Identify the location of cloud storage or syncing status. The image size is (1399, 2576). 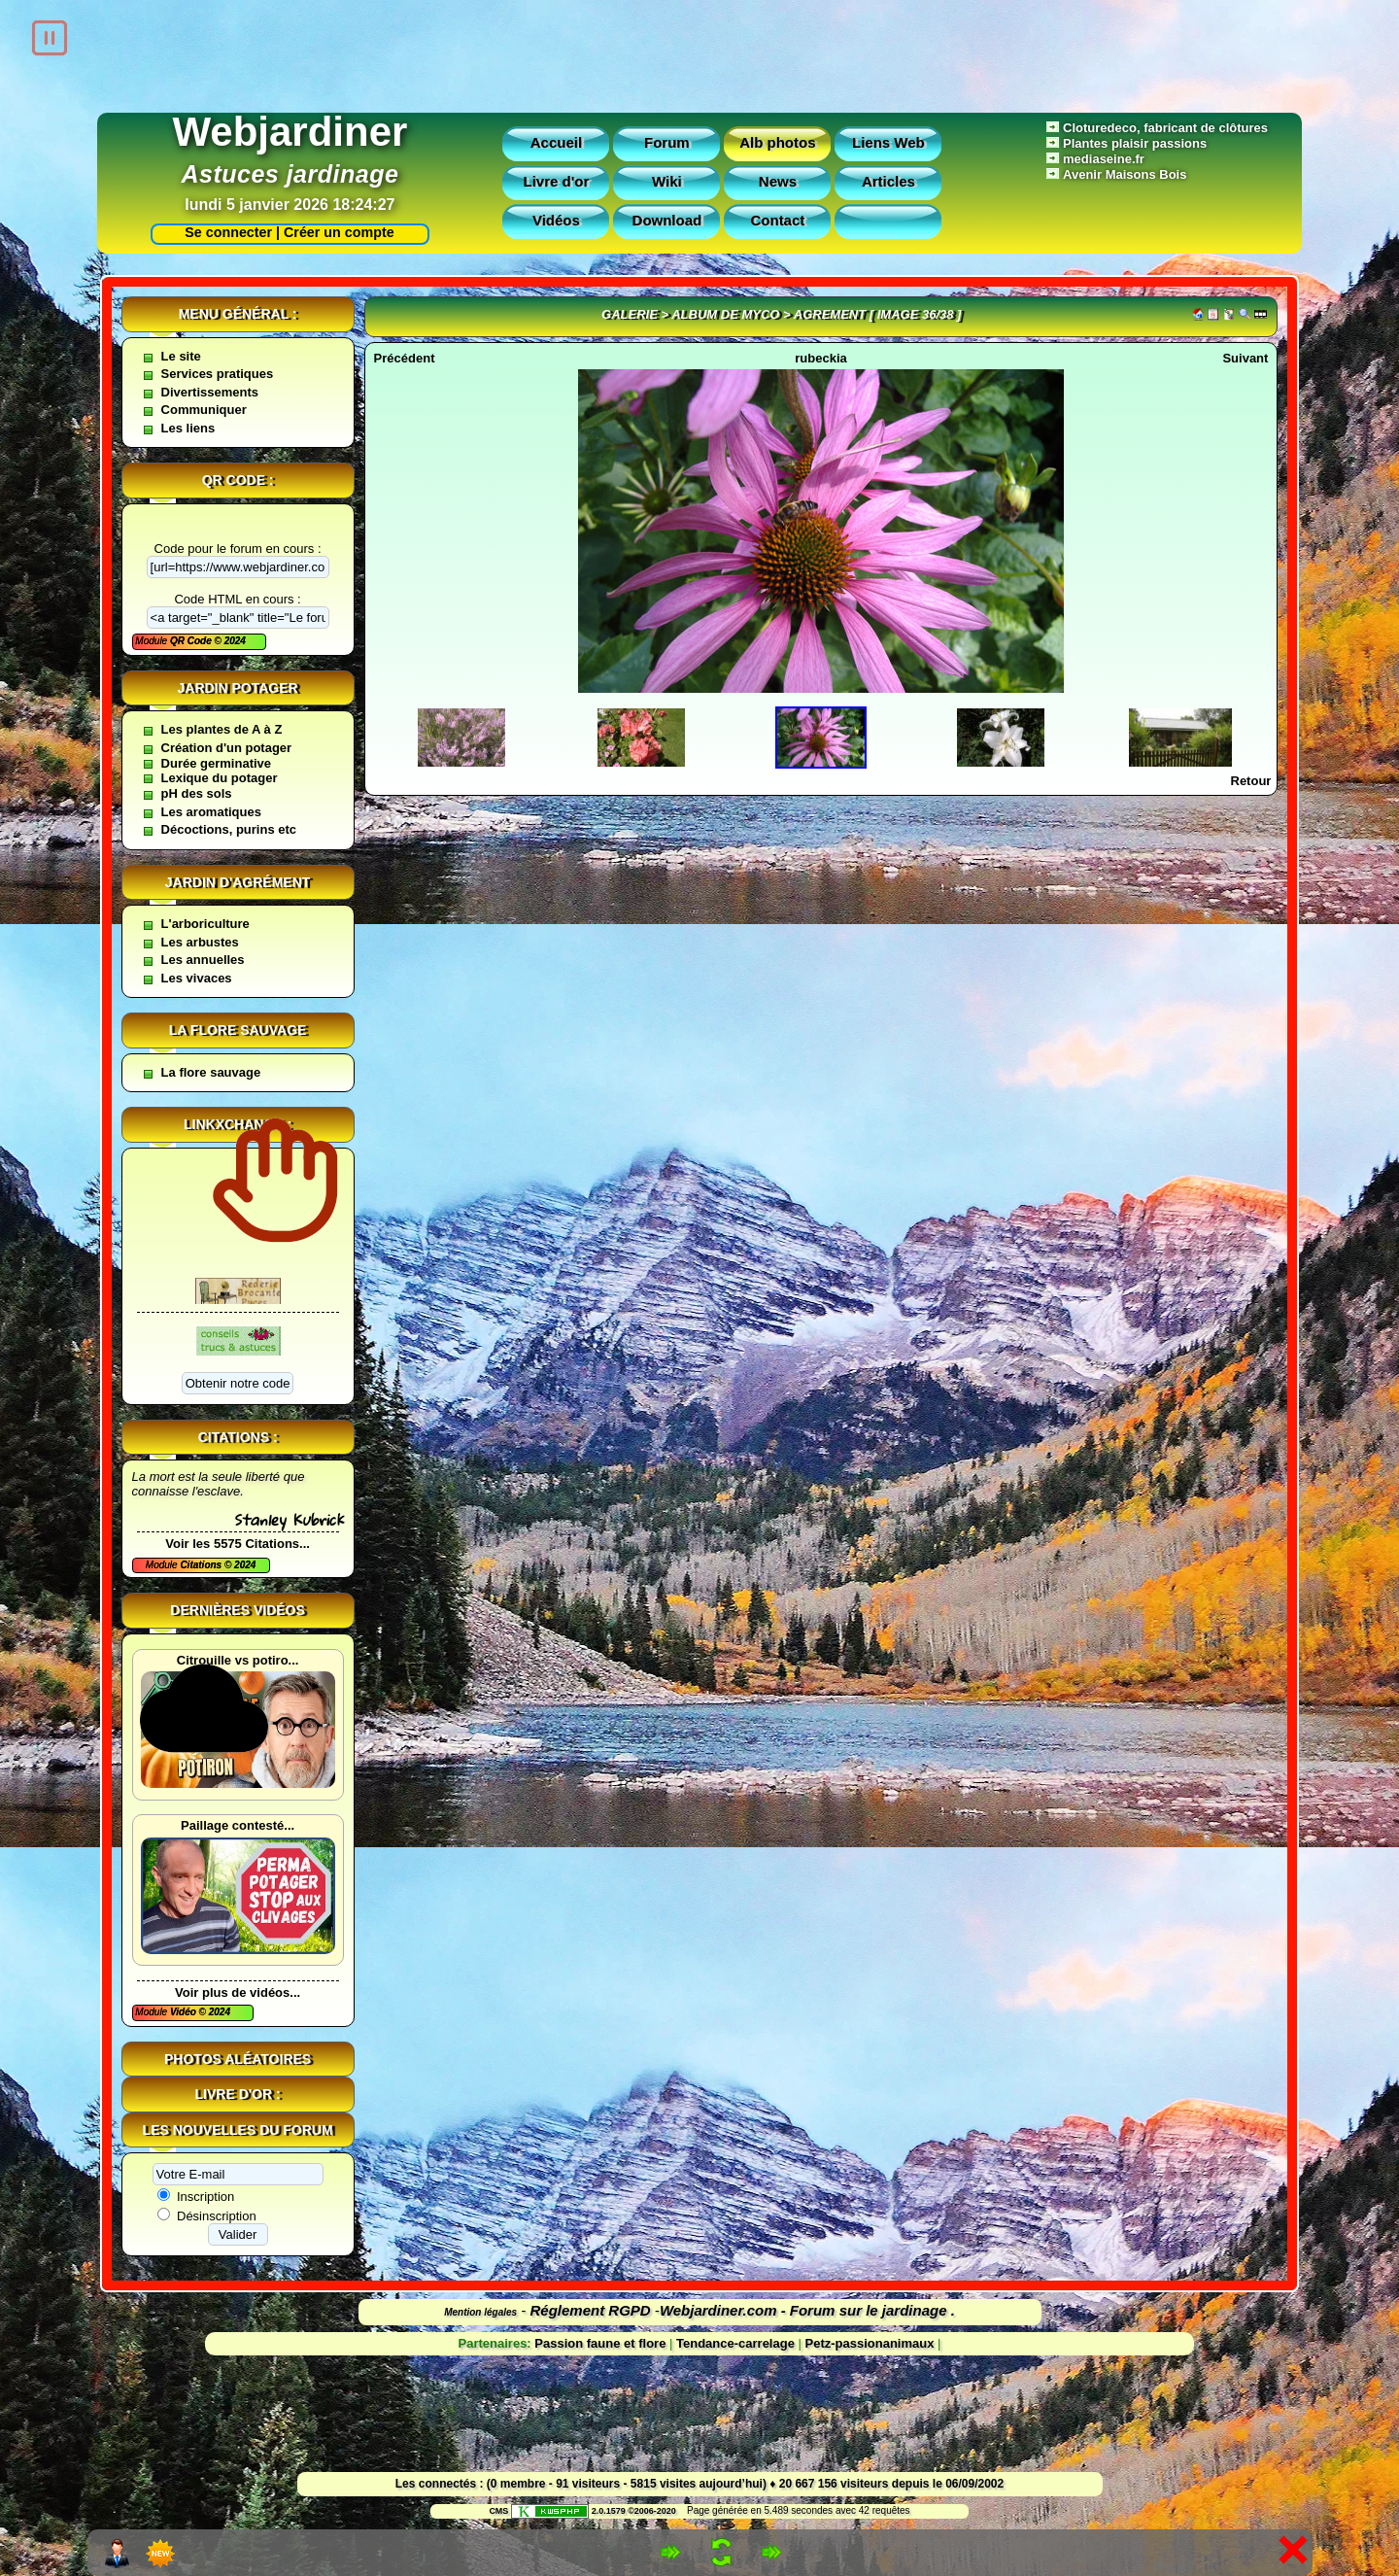
(204, 1708).